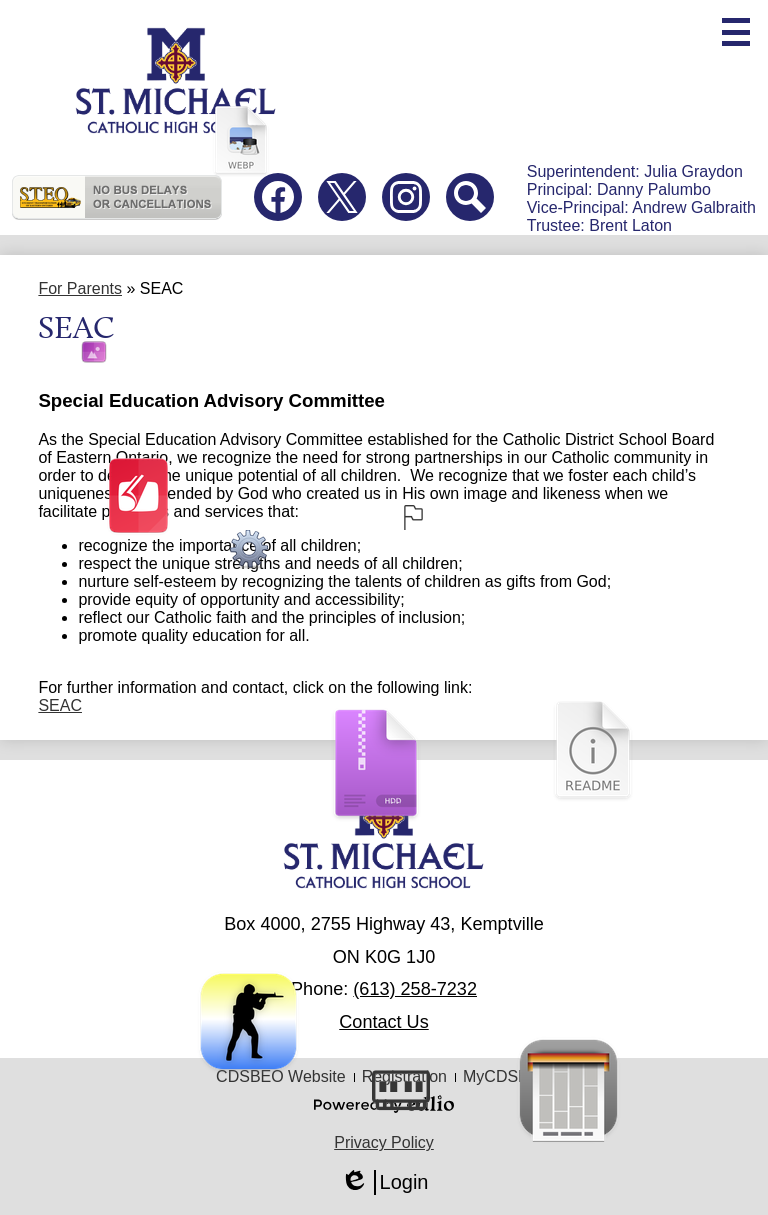  I want to click on a virtualbox virtual hard disk file, so click(376, 765).